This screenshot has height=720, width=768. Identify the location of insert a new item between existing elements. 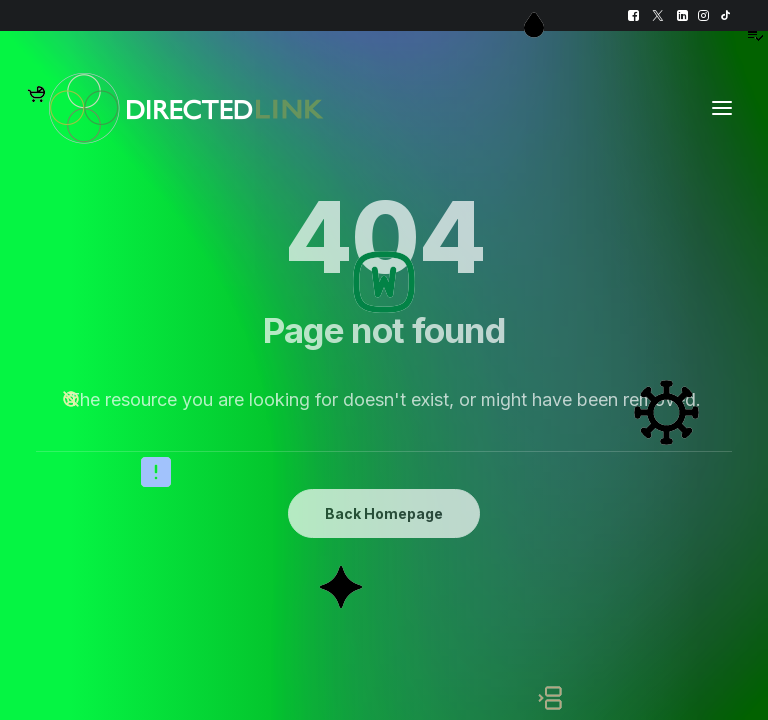
(550, 698).